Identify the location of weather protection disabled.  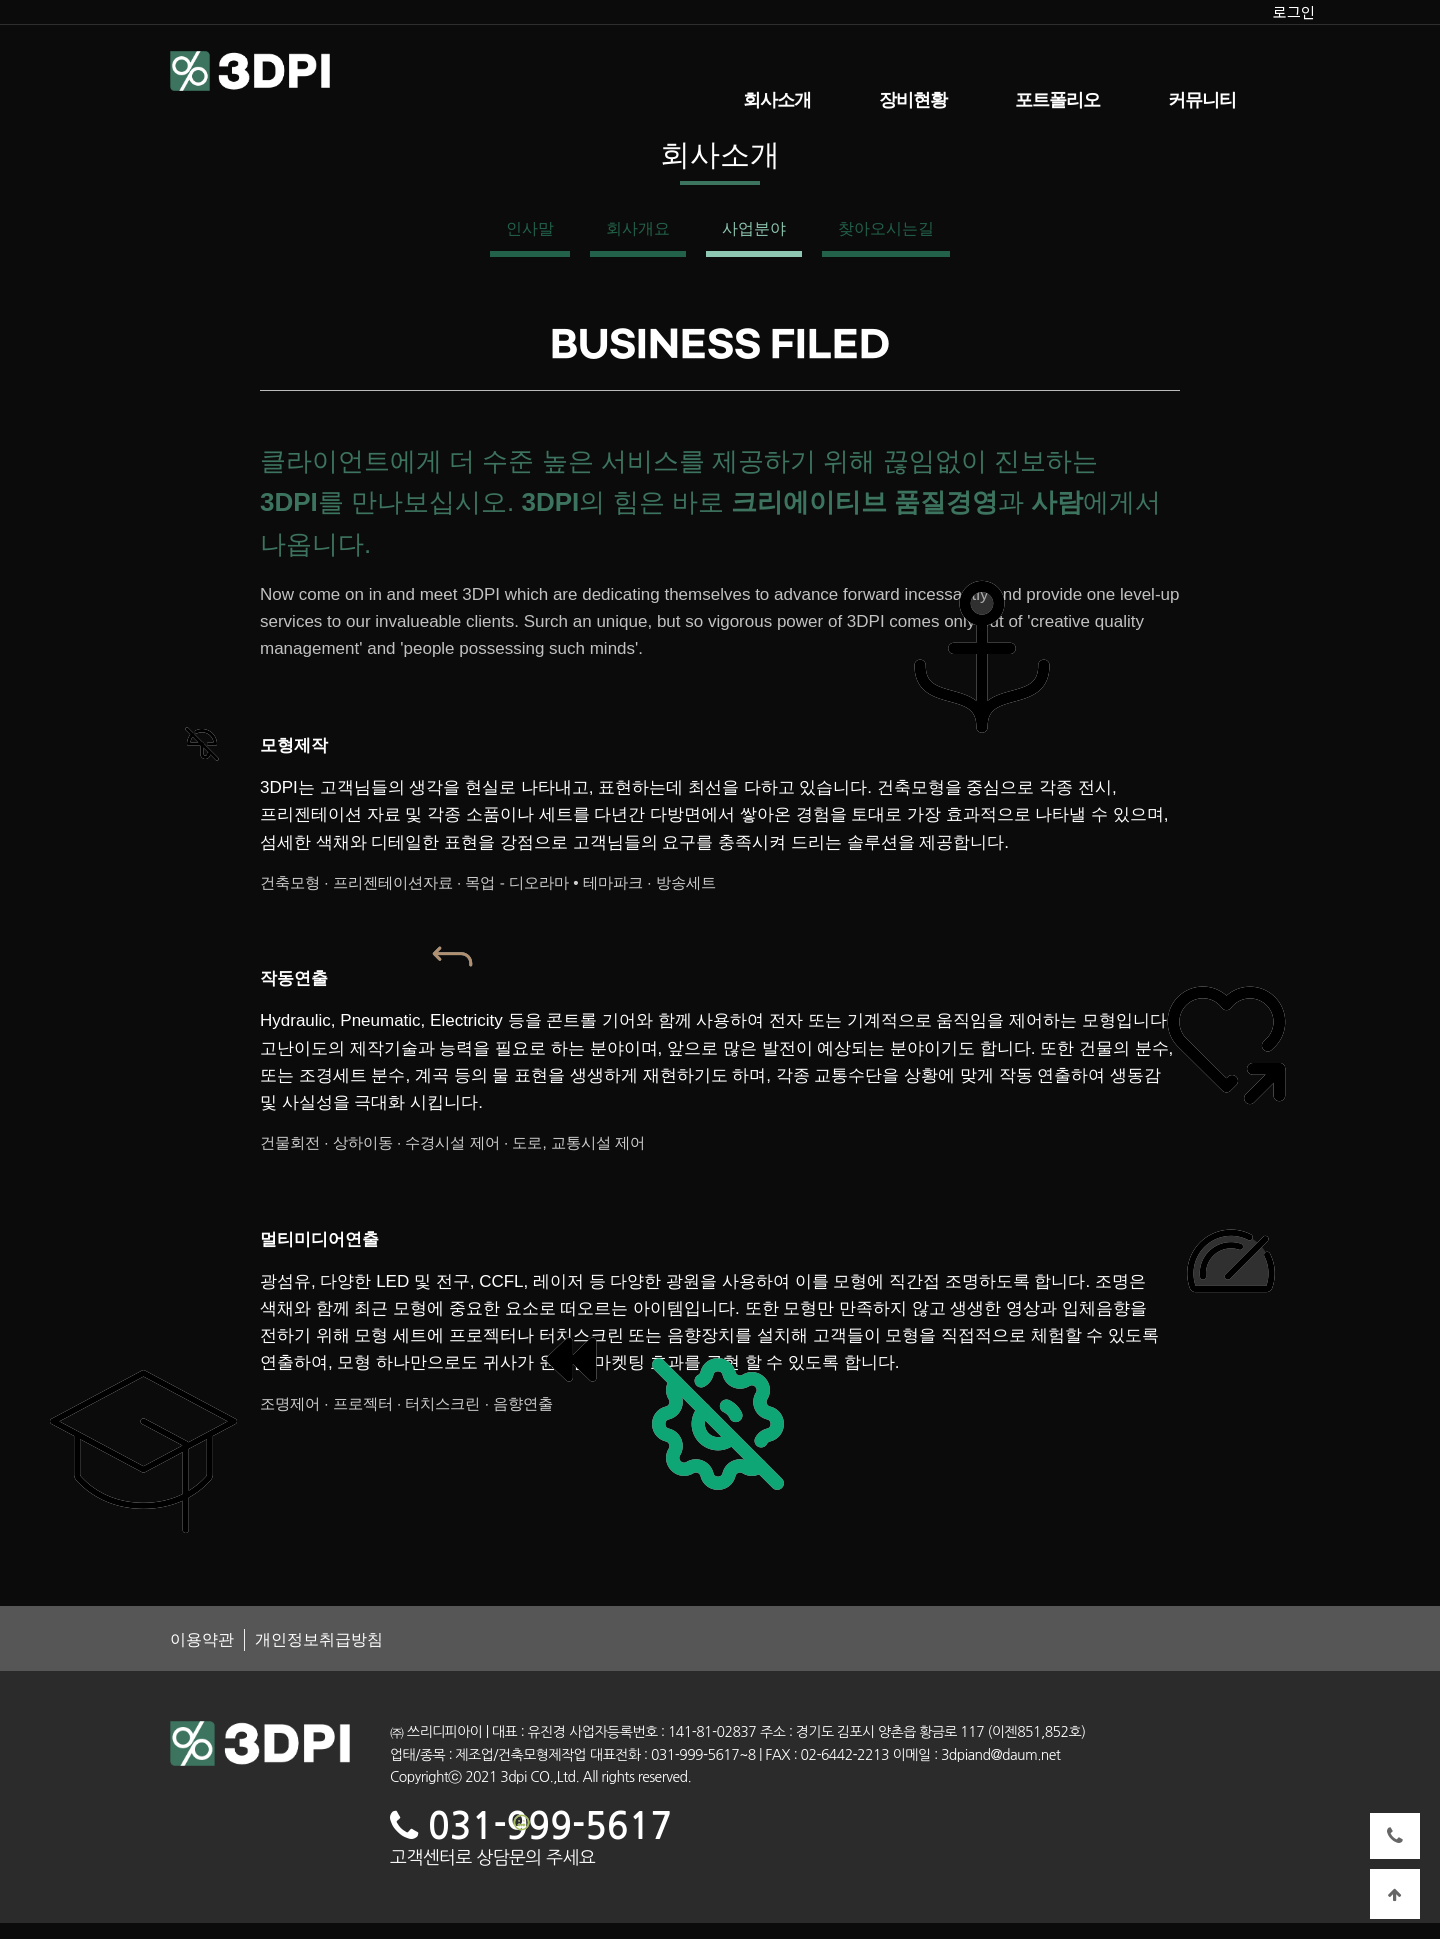
(202, 744).